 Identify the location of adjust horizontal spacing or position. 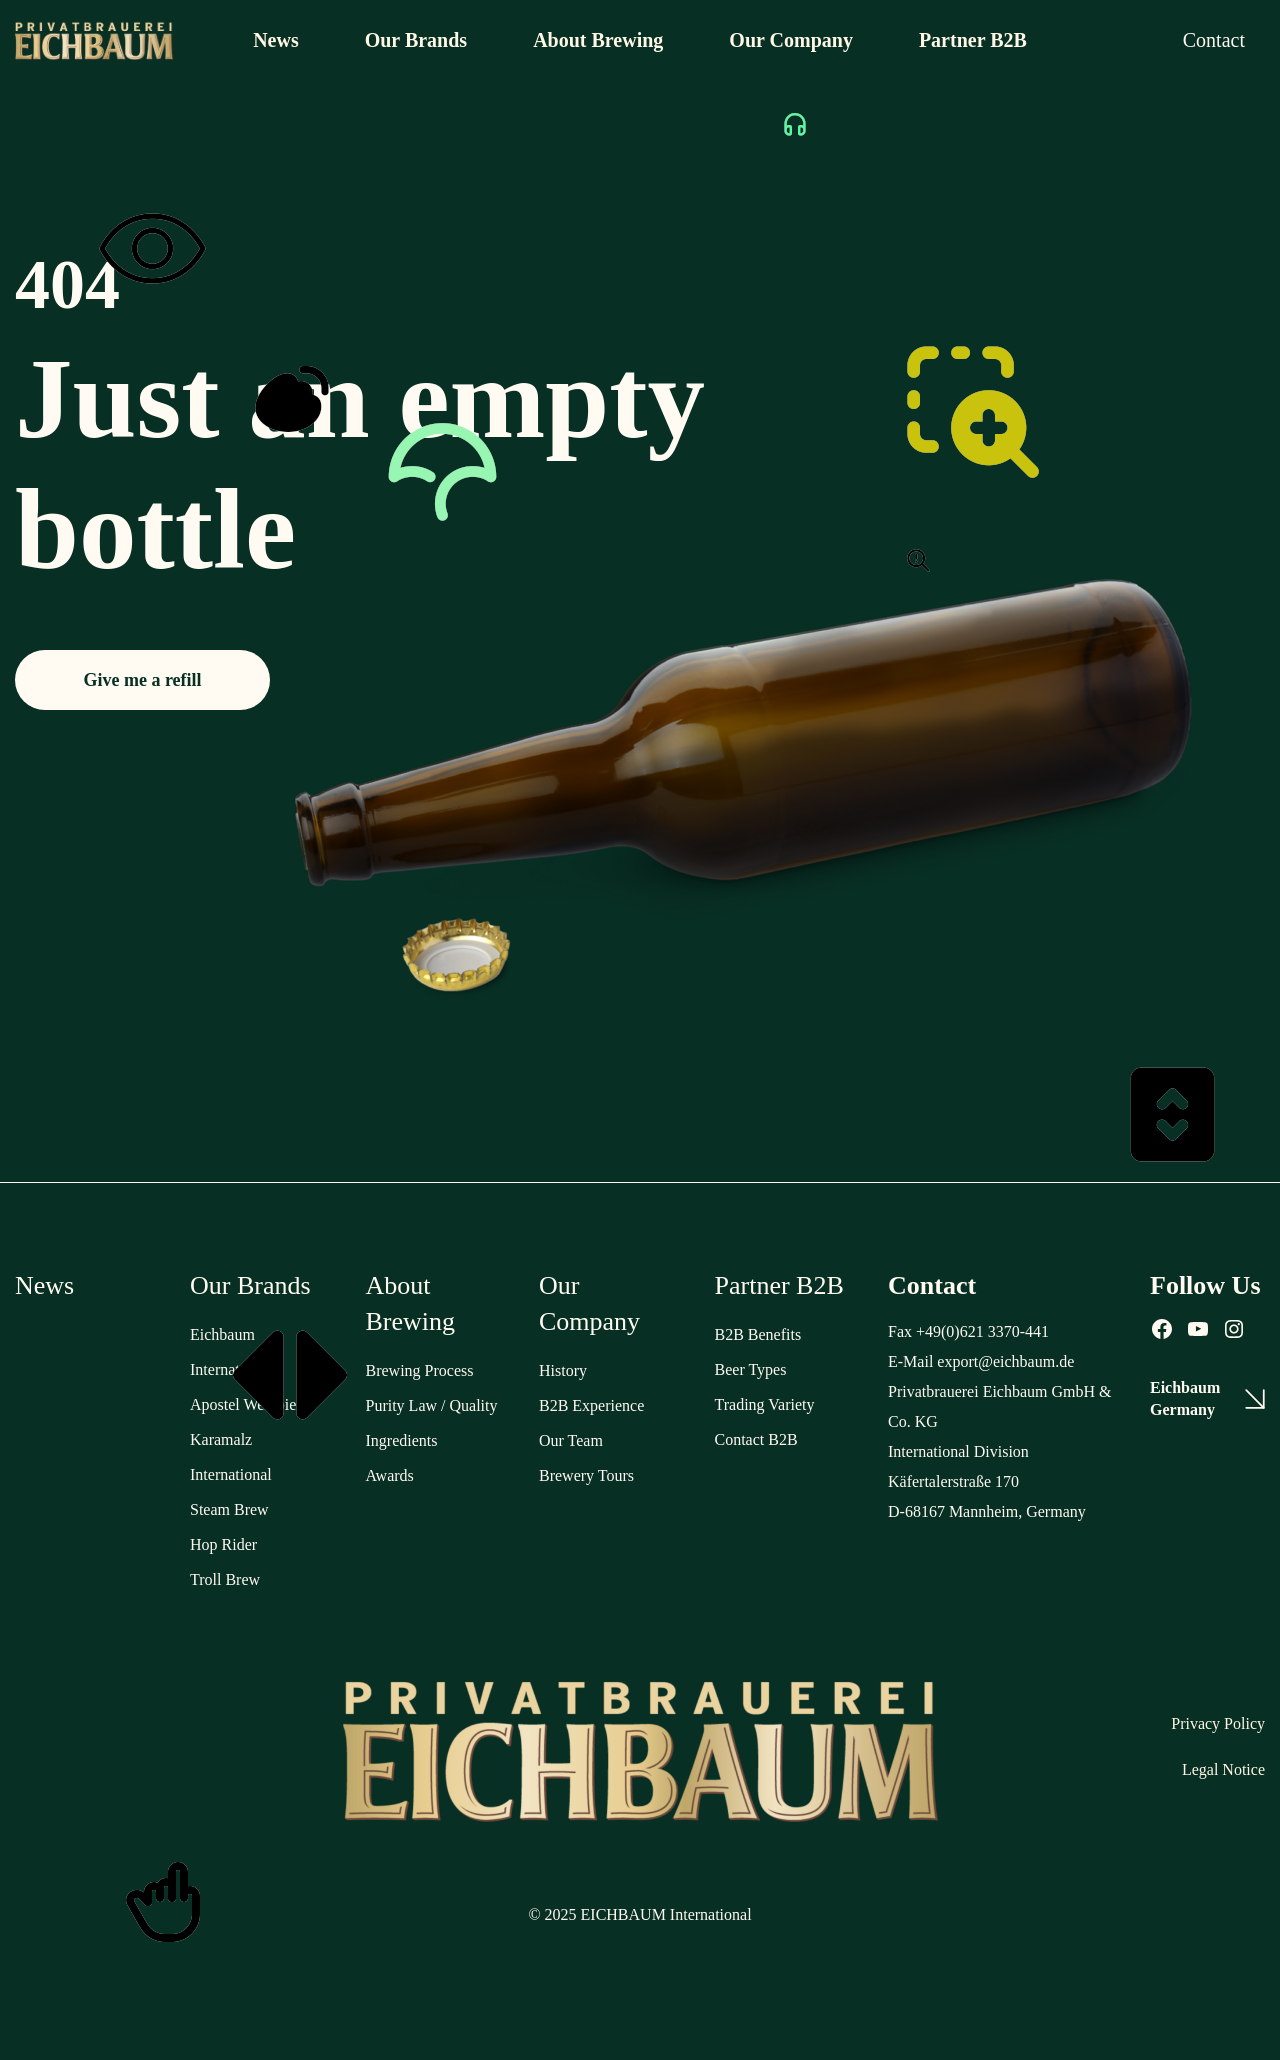
(290, 1375).